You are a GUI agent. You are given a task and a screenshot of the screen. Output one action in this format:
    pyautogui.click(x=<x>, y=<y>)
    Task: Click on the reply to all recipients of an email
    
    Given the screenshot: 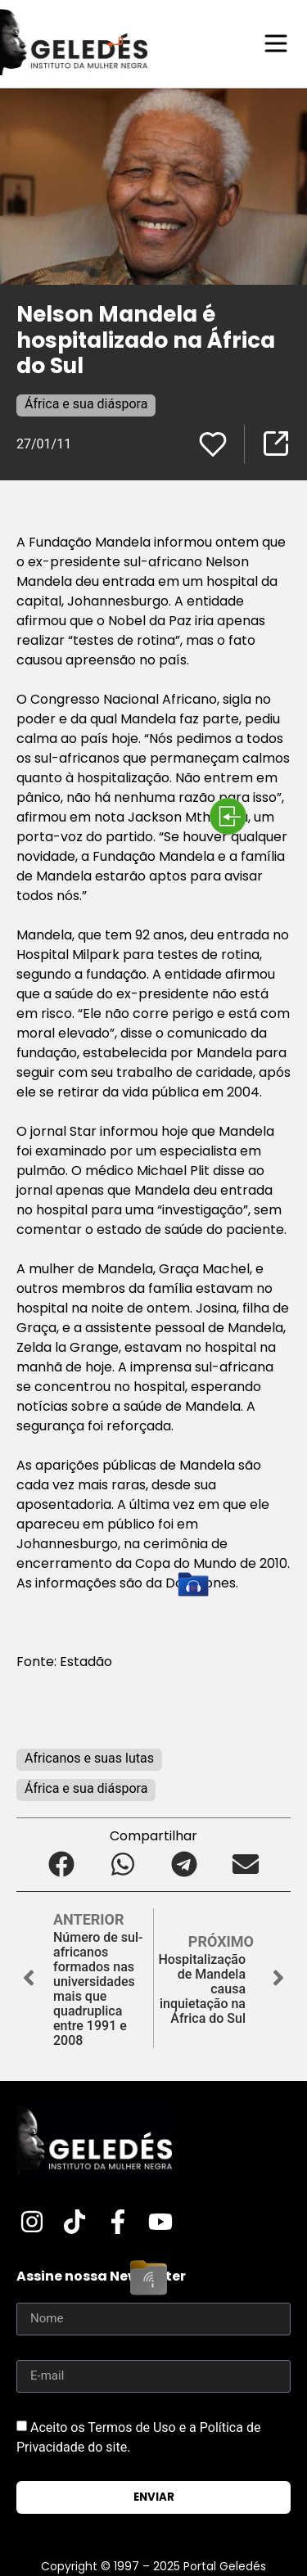 What is the action you would take?
    pyautogui.click(x=115, y=41)
    